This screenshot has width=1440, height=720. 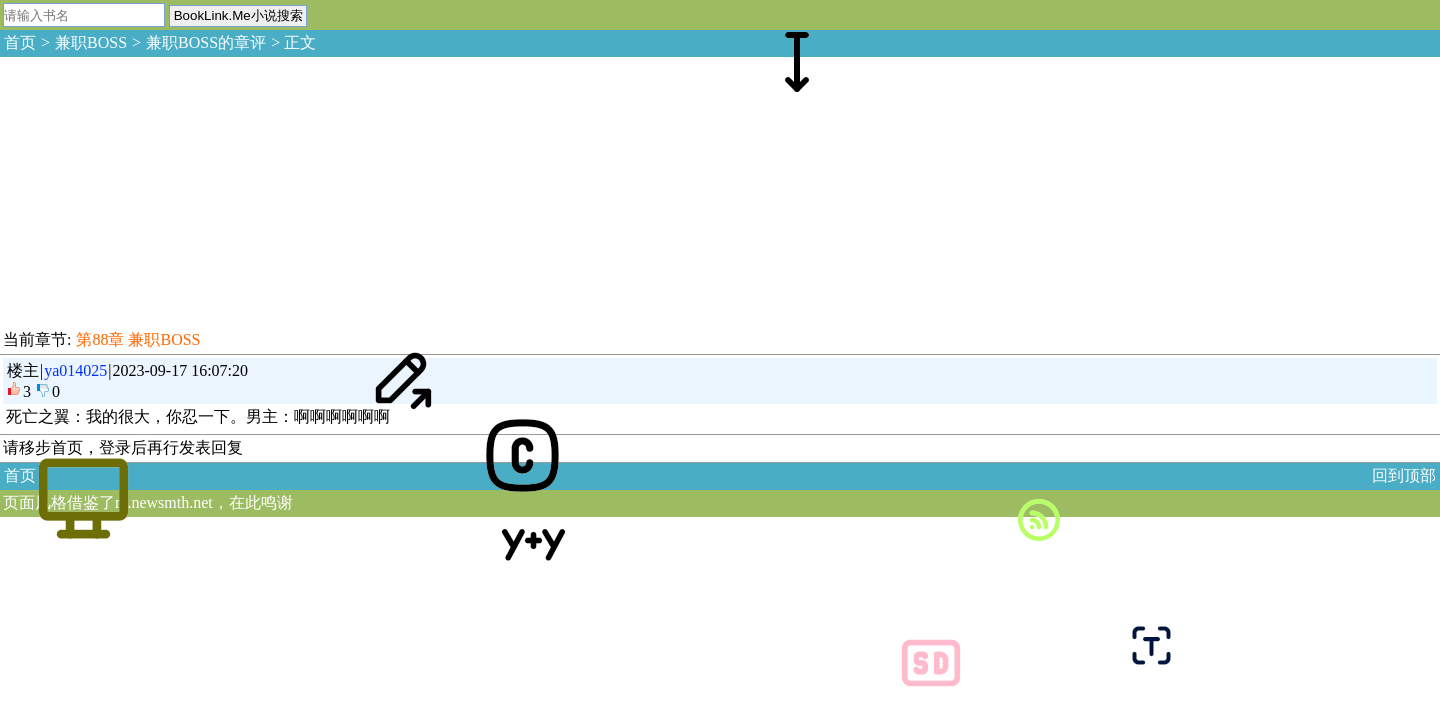 I want to click on scan image to extract text, so click(x=1151, y=645).